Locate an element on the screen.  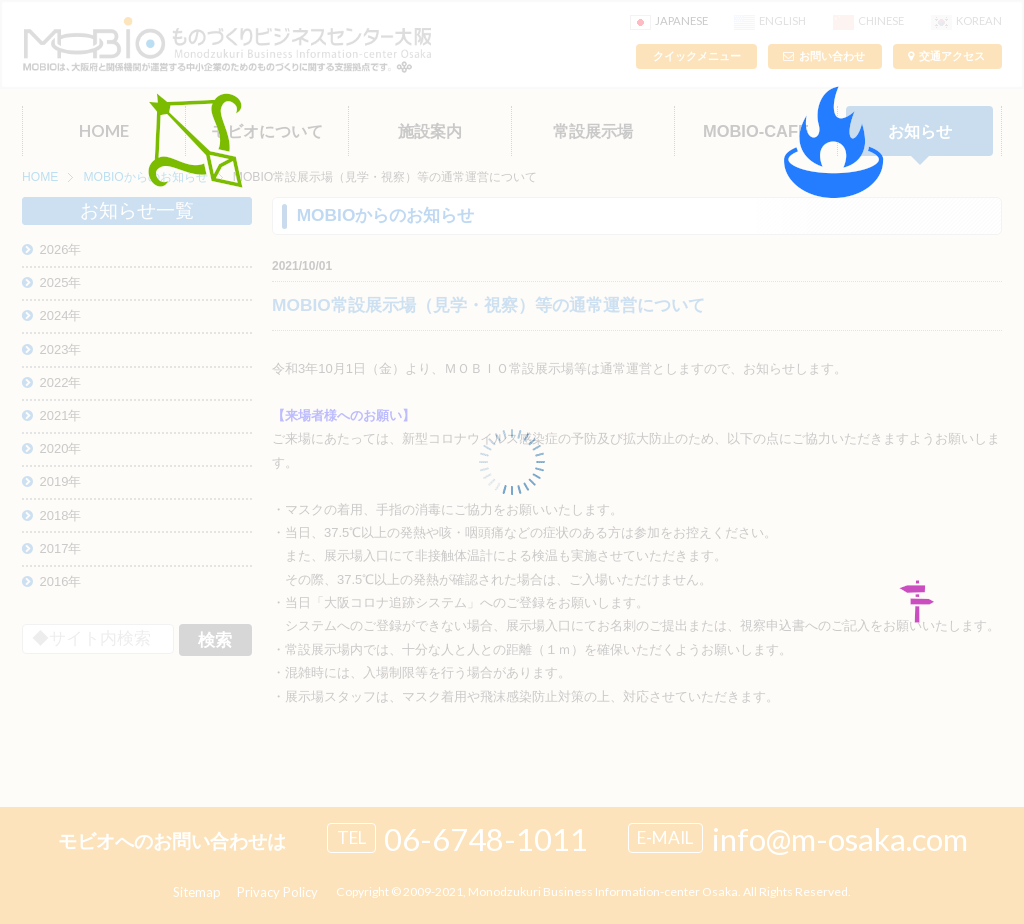
navigate to different game areas or levels is located at coordinates (917, 601).